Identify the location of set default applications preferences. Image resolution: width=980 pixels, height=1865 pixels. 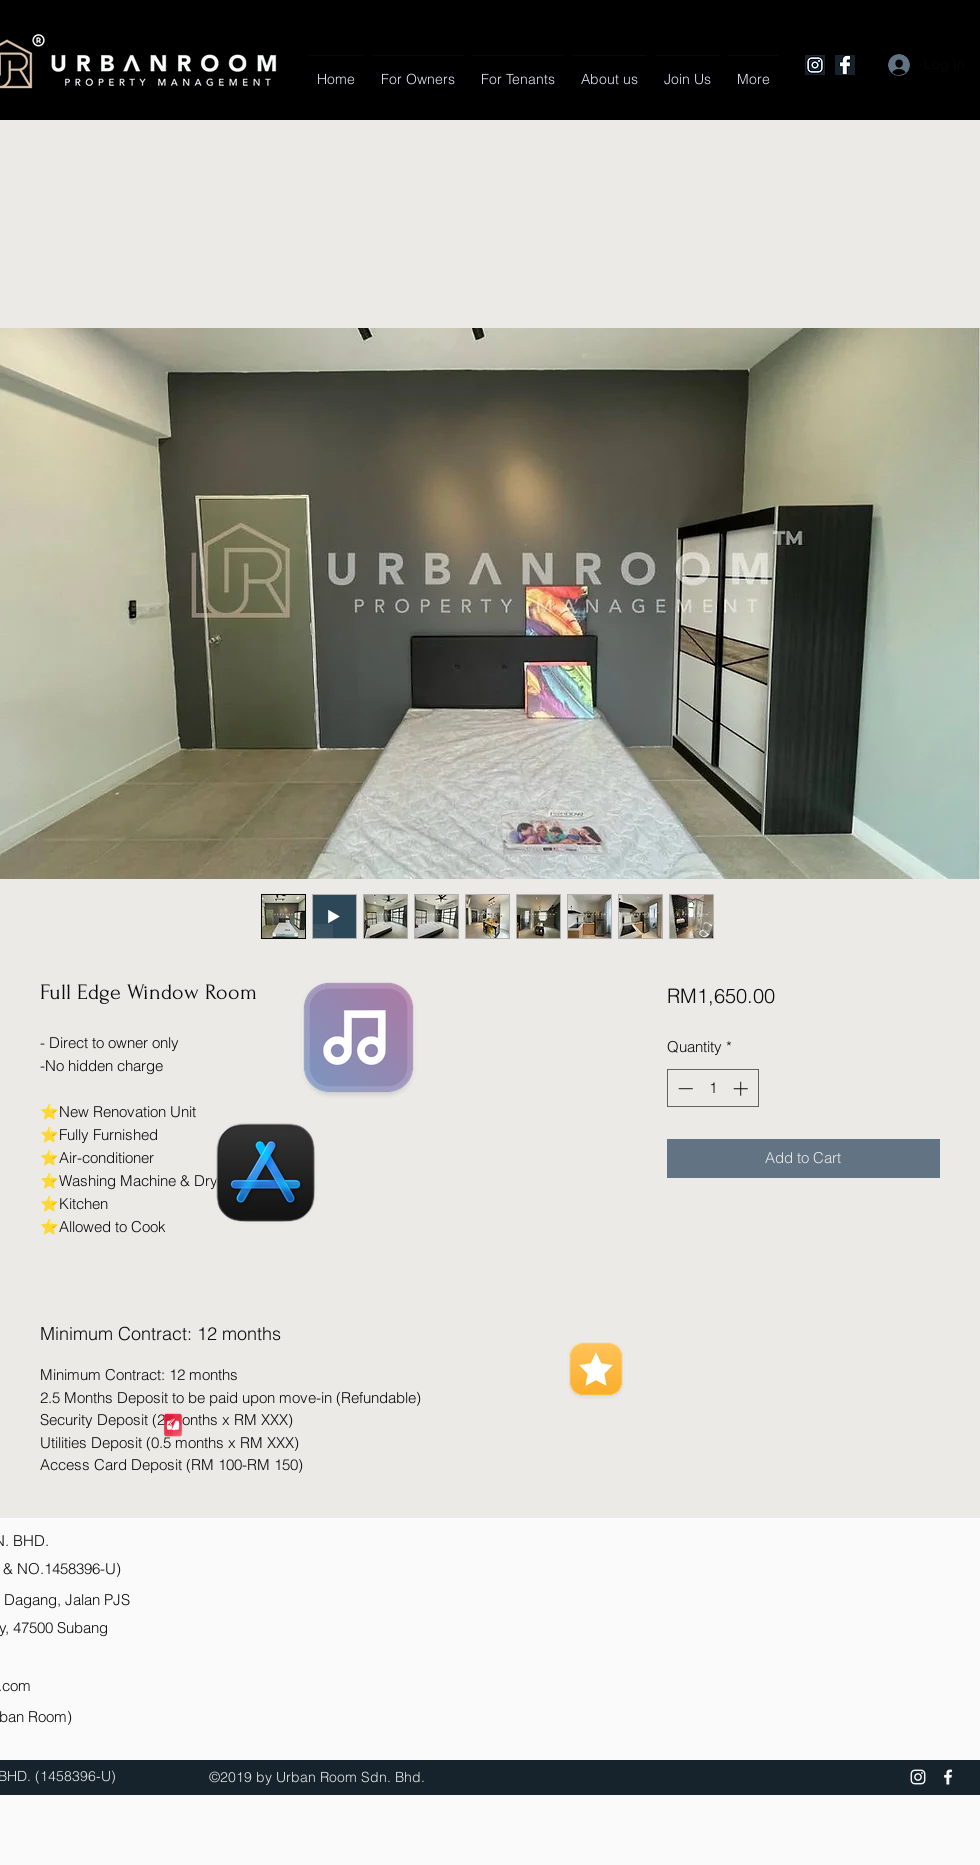
(596, 1370).